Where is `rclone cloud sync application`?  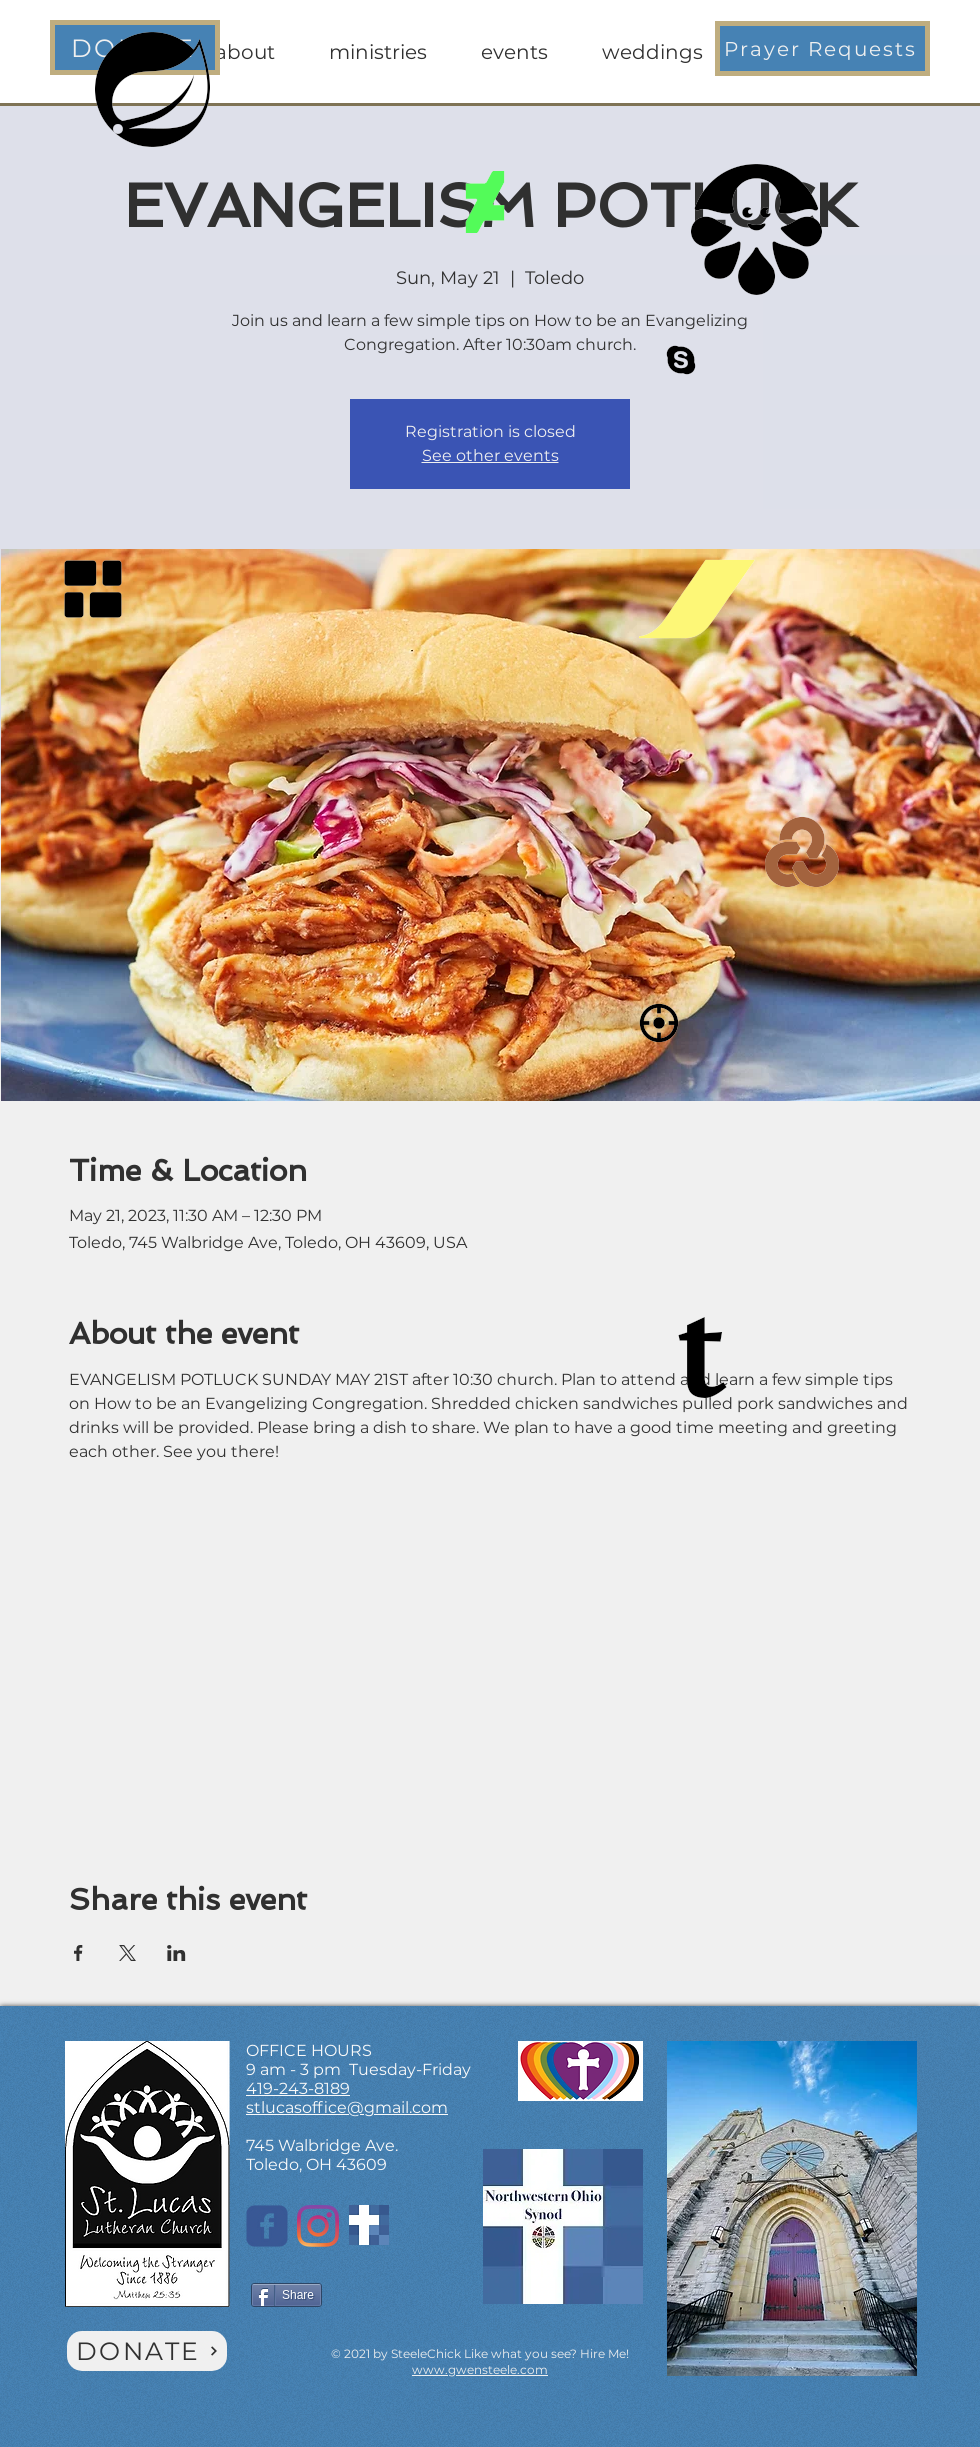 rclone cloud sync application is located at coordinates (802, 852).